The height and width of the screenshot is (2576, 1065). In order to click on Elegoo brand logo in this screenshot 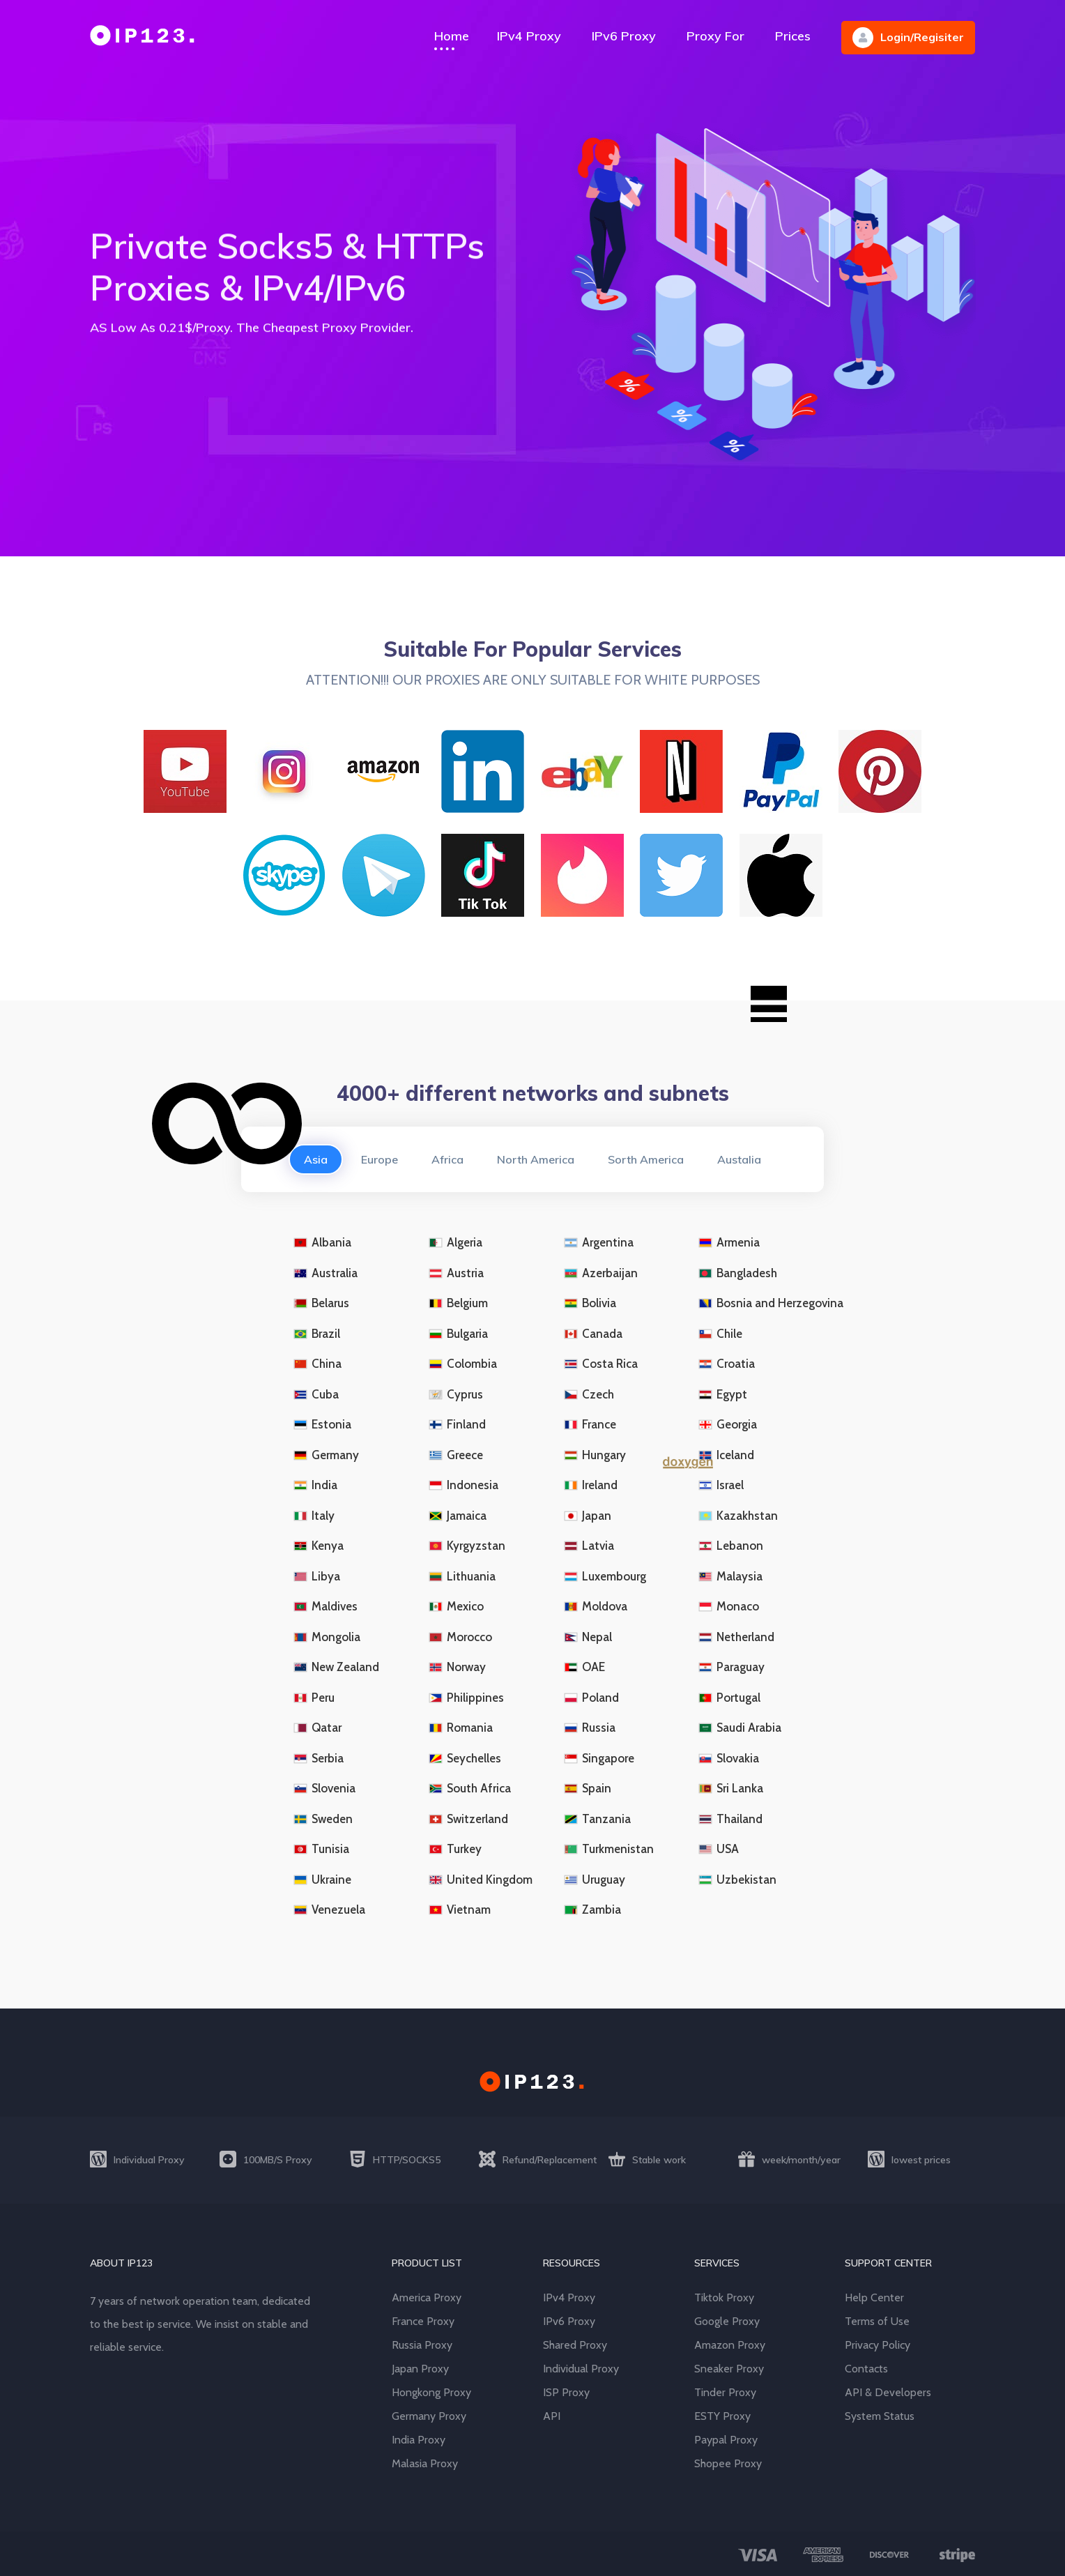, I will do `click(227, 1123)`.